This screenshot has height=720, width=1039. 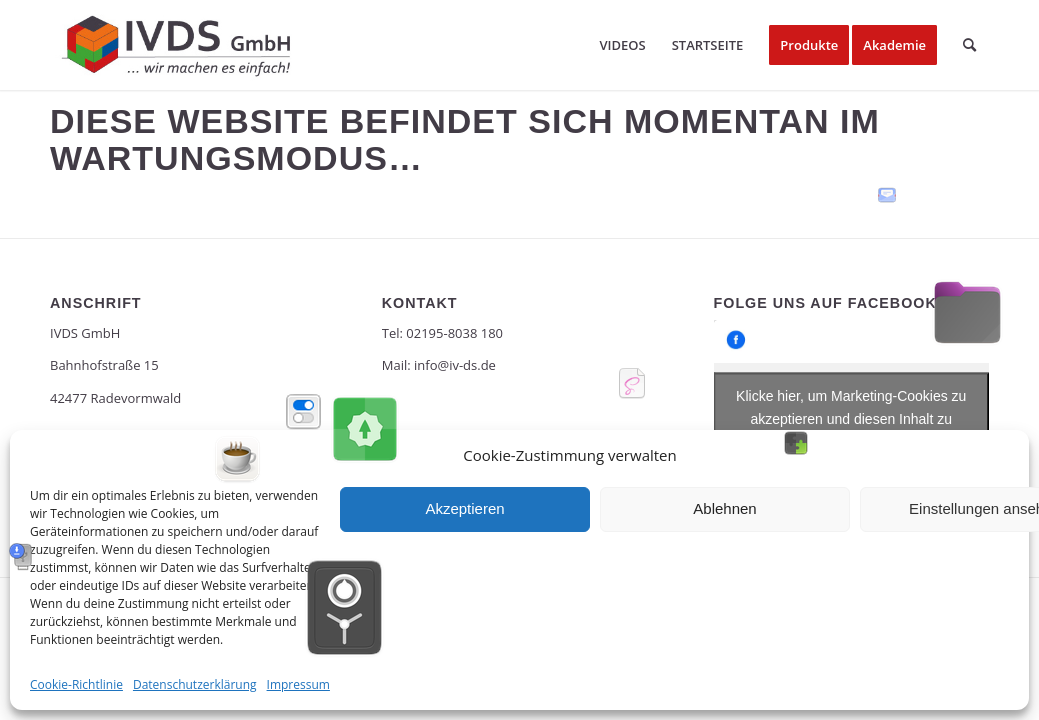 What do you see at coordinates (303, 411) in the screenshot?
I see `open system settings or preferences` at bounding box center [303, 411].